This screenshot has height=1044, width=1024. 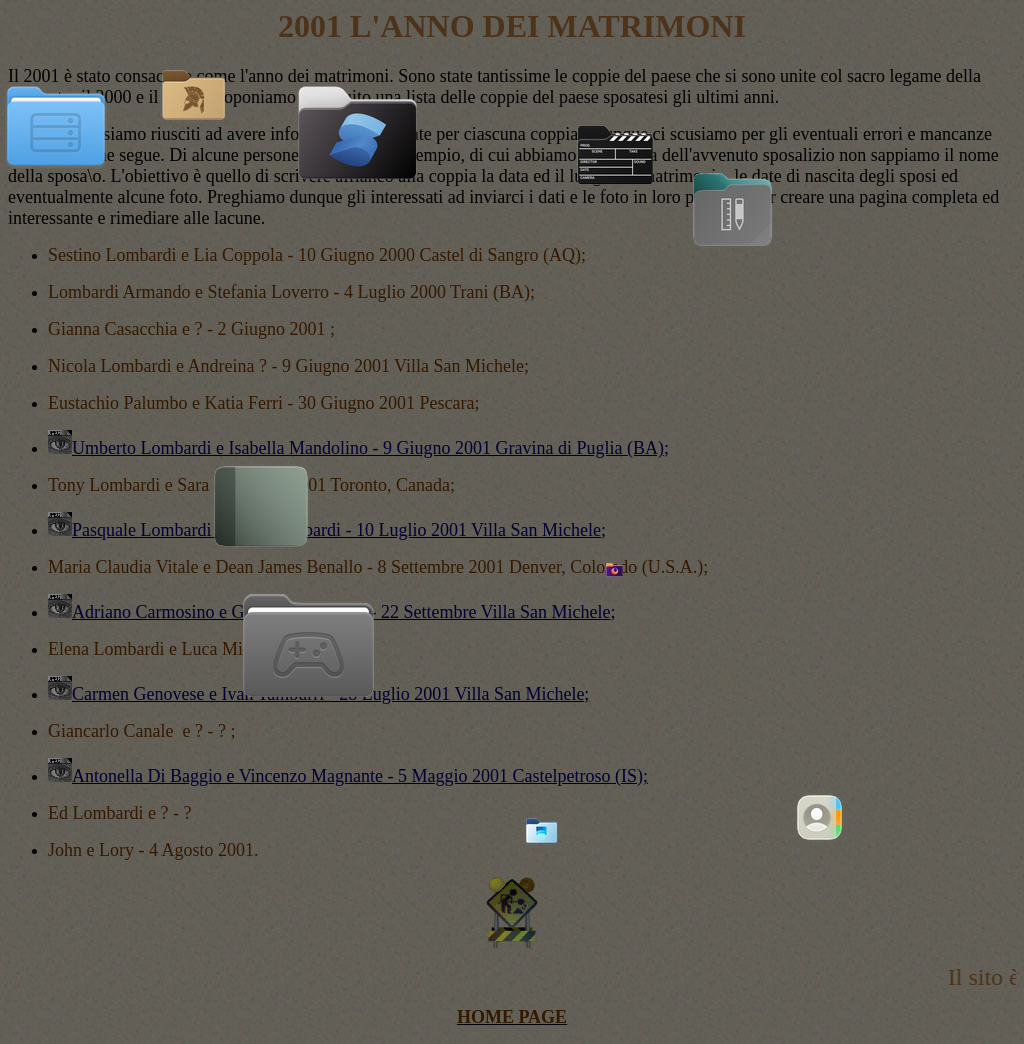 What do you see at coordinates (193, 96) in the screenshot?
I see `folder containing historical or ancient history files` at bounding box center [193, 96].